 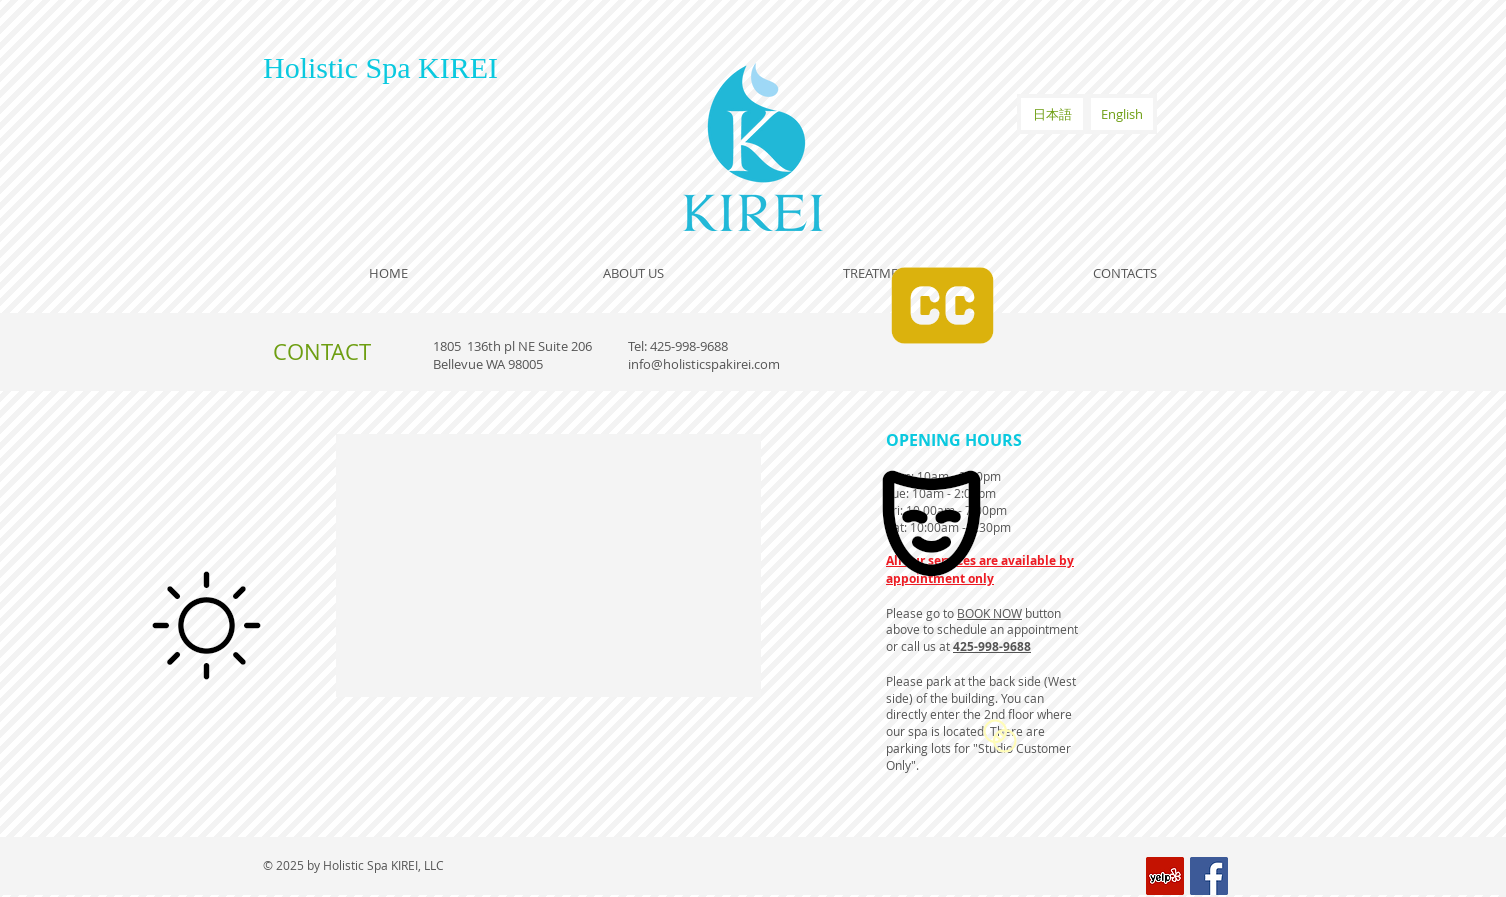 What do you see at coordinates (206, 625) in the screenshot?
I see `toggle light mode or bright theme` at bounding box center [206, 625].